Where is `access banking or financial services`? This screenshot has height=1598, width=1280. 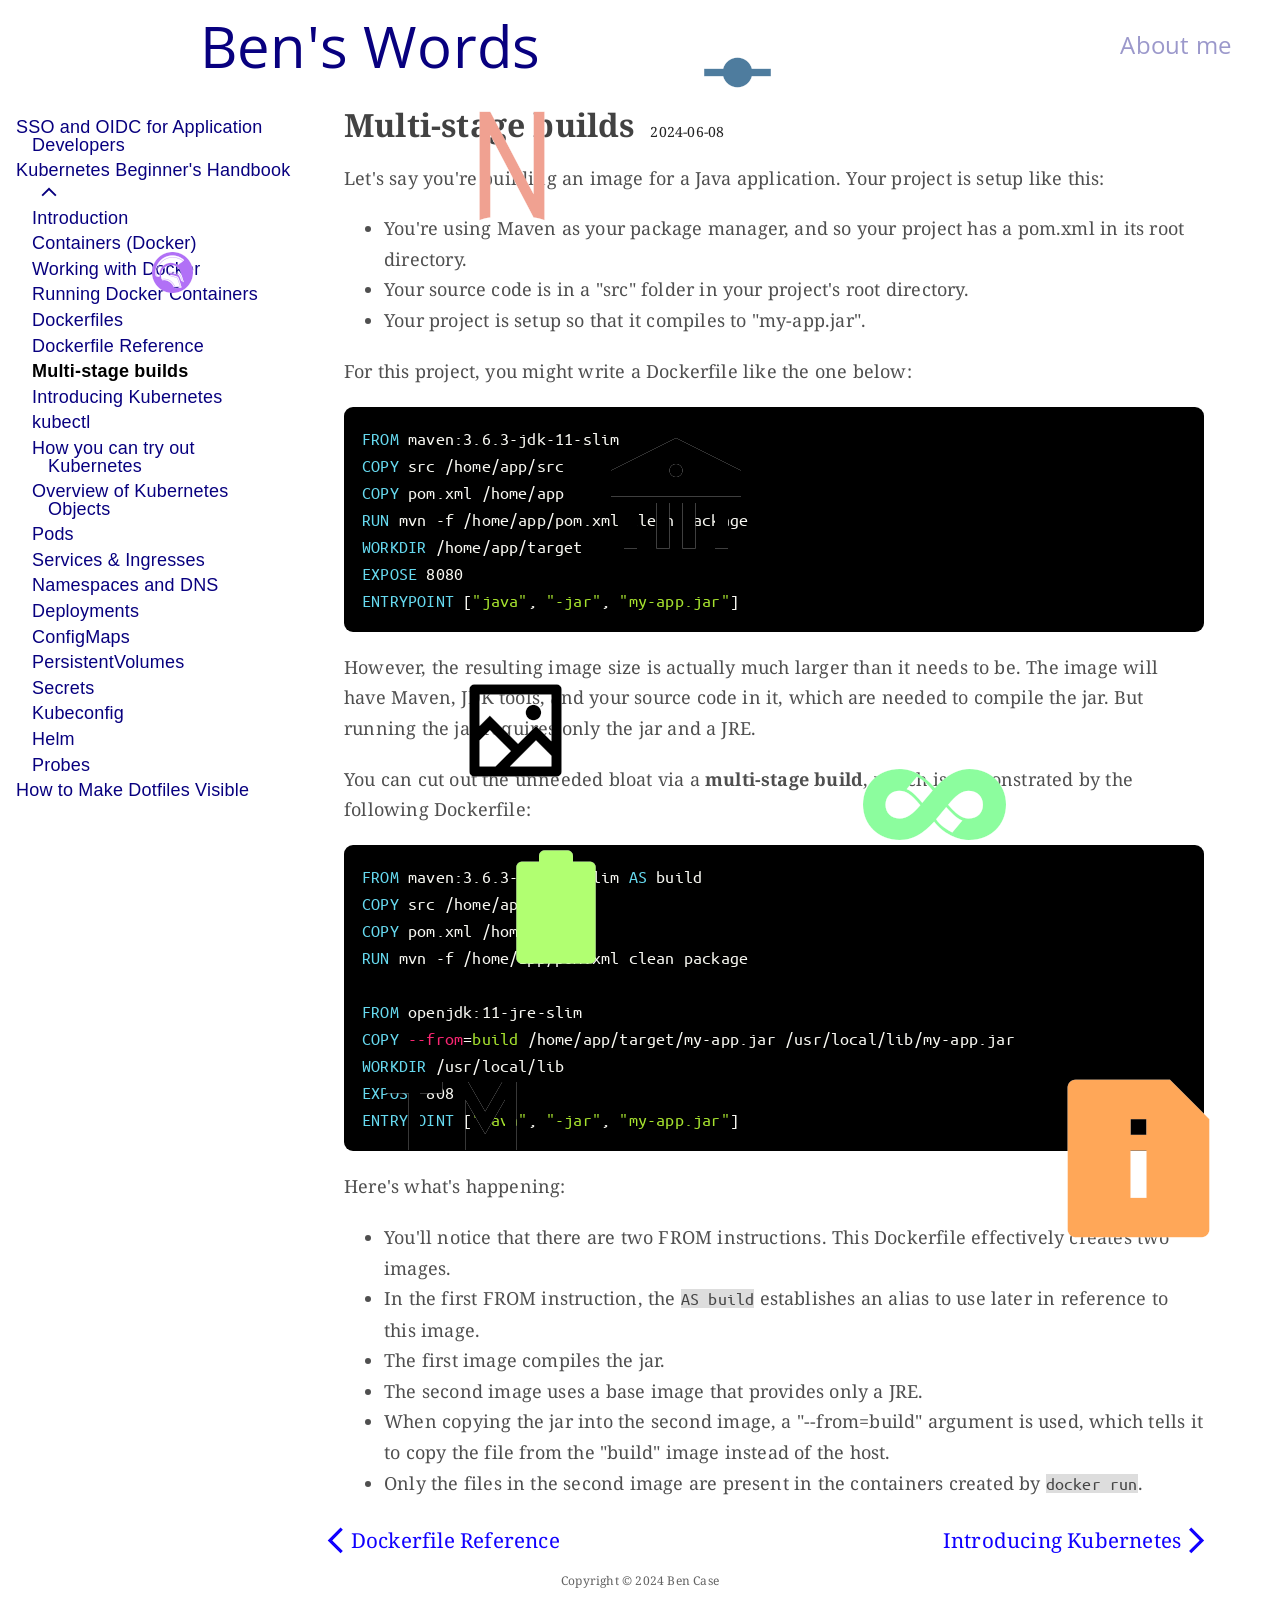
access banking or financial services is located at coordinates (676, 503).